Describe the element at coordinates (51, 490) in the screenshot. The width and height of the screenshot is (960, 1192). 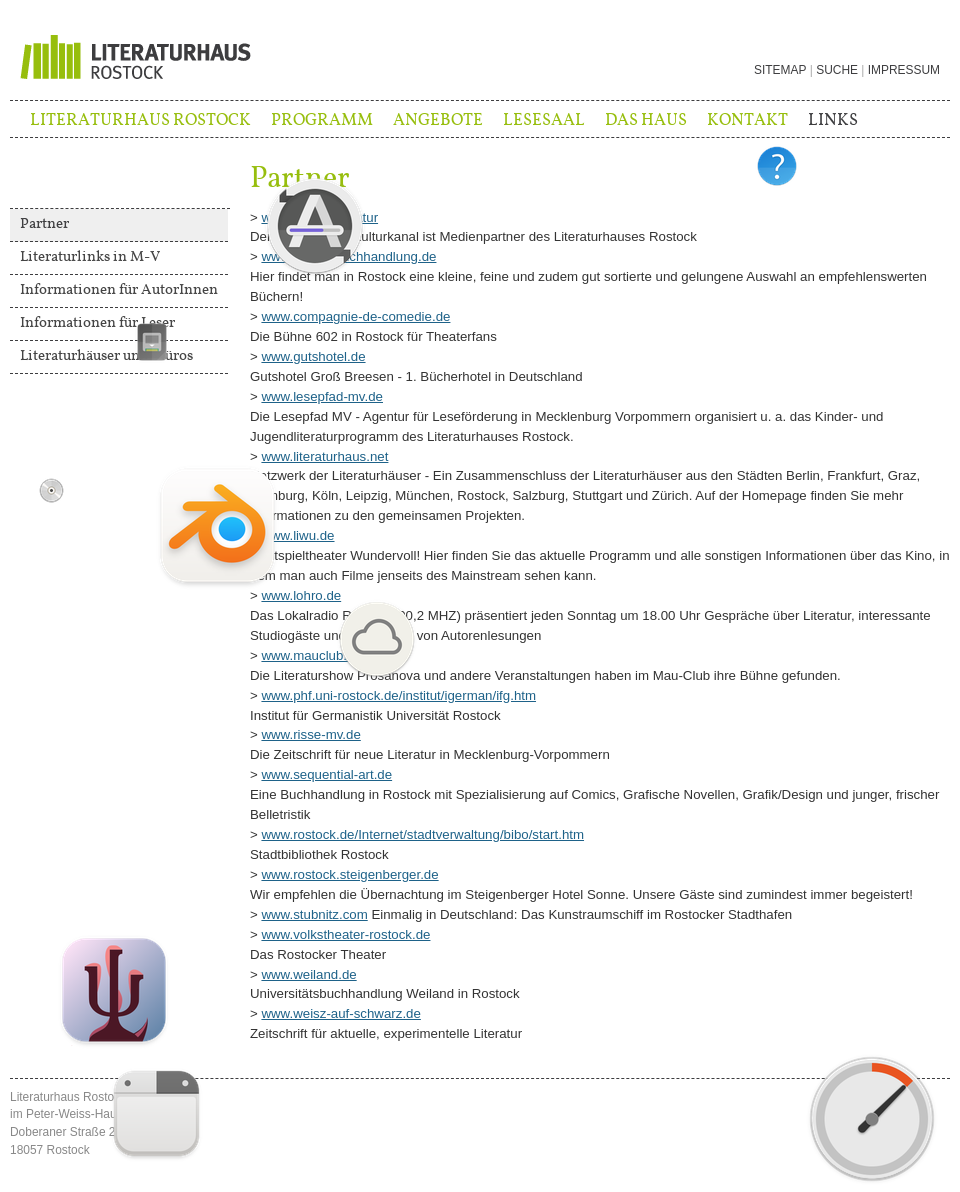
I see `indicates a DVD-RAM disc or optical media device` at that location.